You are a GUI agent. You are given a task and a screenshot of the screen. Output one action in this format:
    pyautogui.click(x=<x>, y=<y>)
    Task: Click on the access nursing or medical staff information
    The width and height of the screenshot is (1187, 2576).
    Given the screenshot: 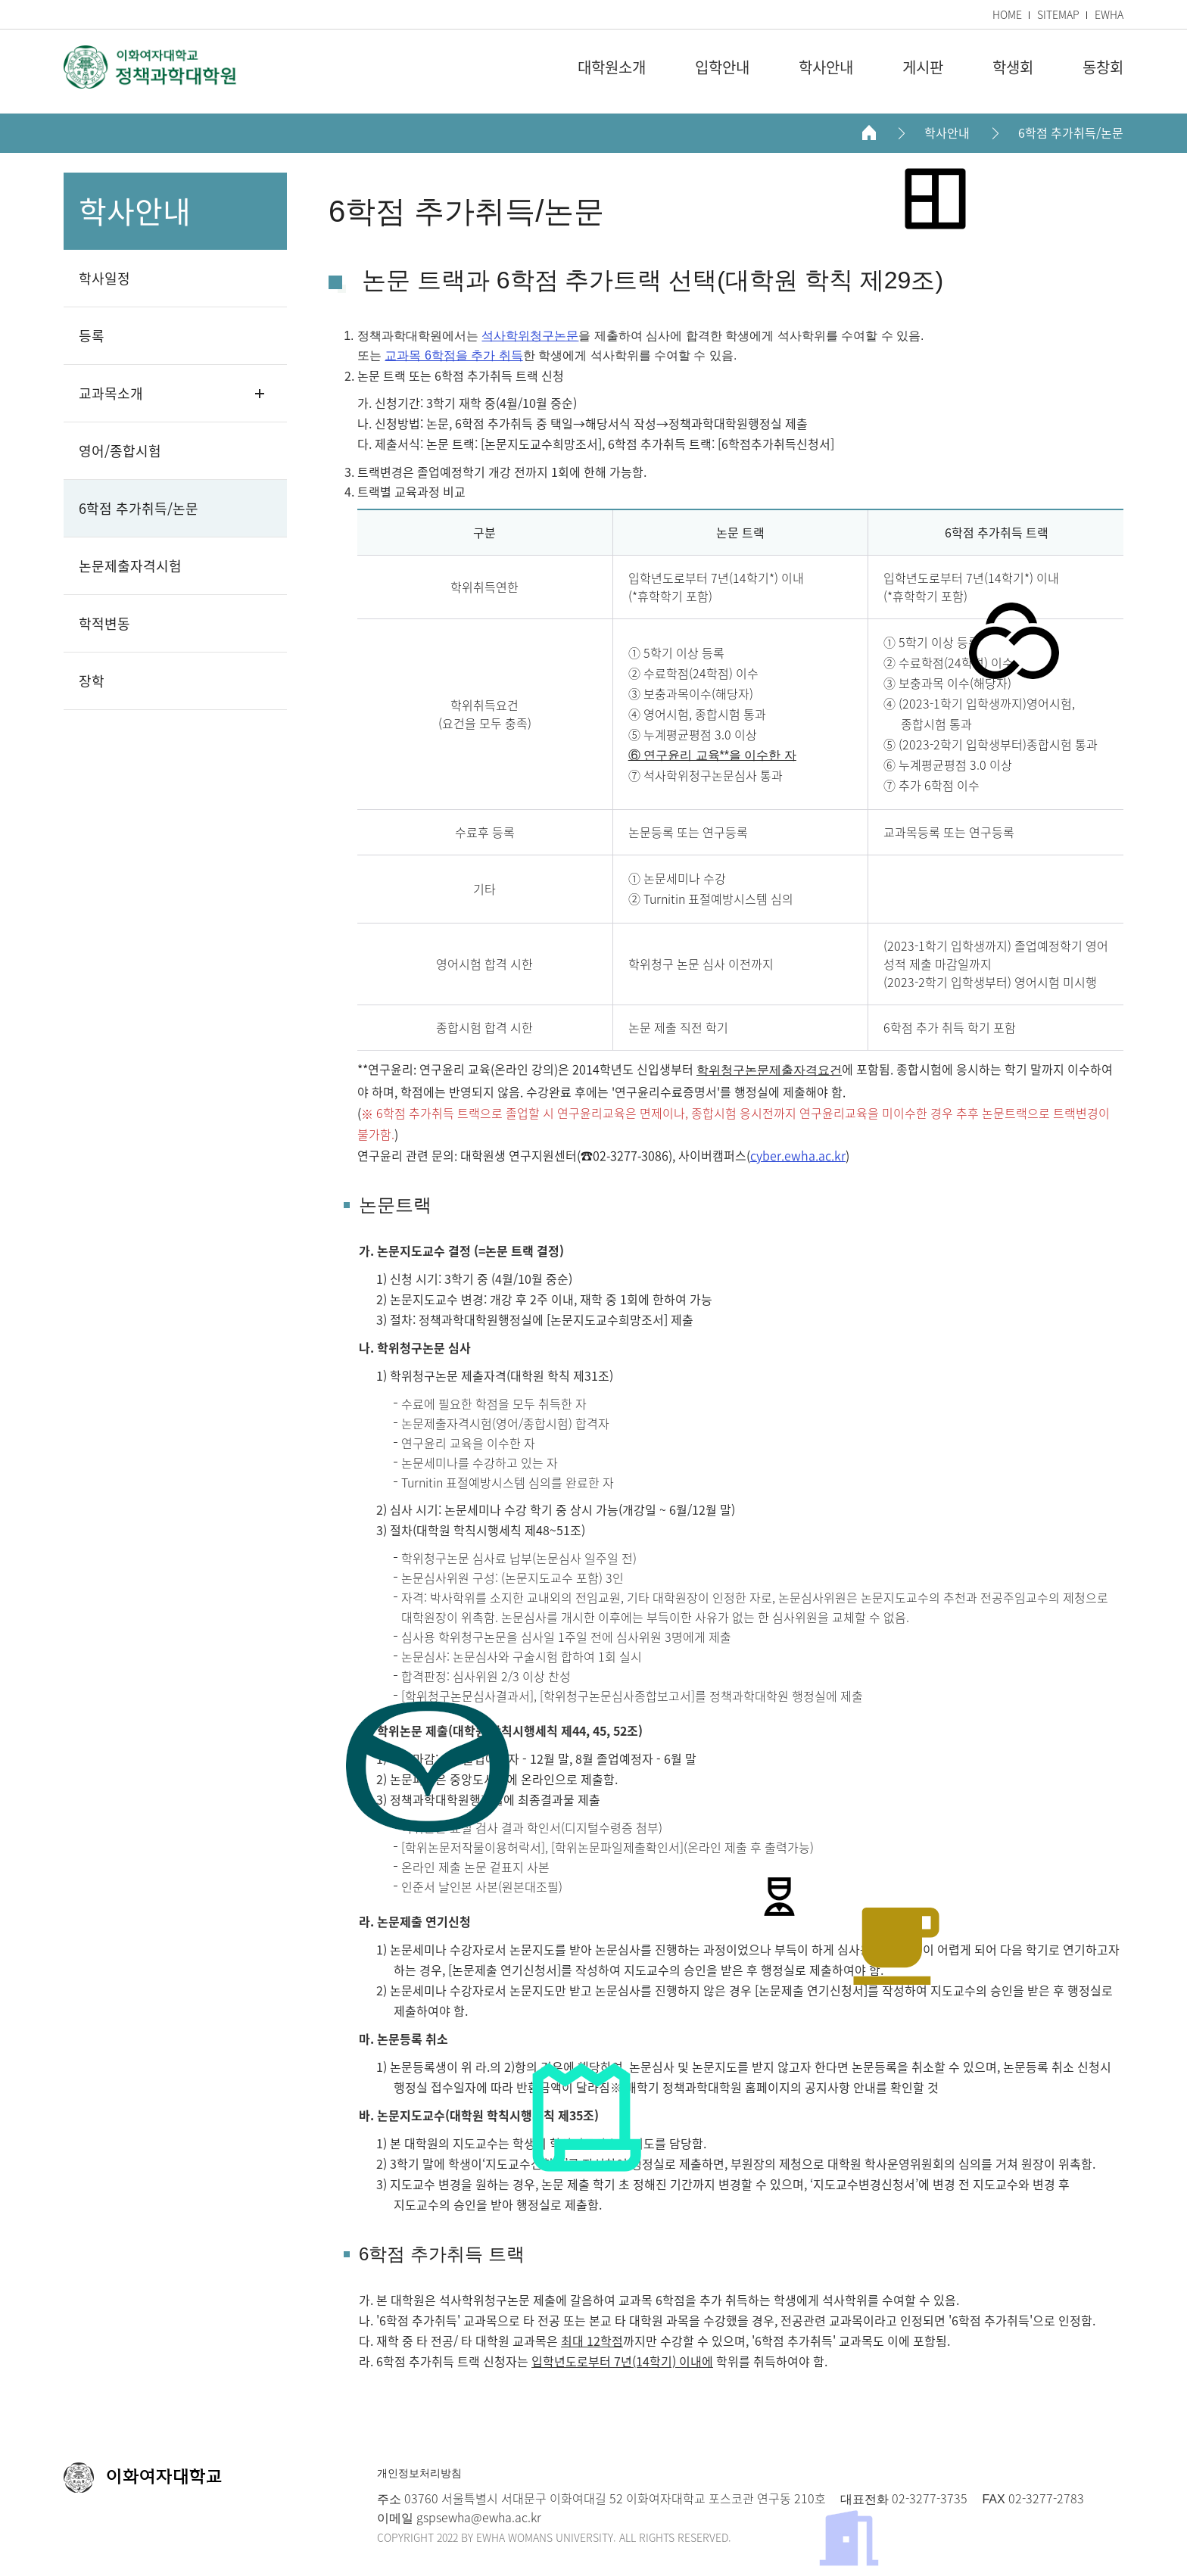 What is the action you would take?
    pyautogui.click(x=779, y=1896)
    